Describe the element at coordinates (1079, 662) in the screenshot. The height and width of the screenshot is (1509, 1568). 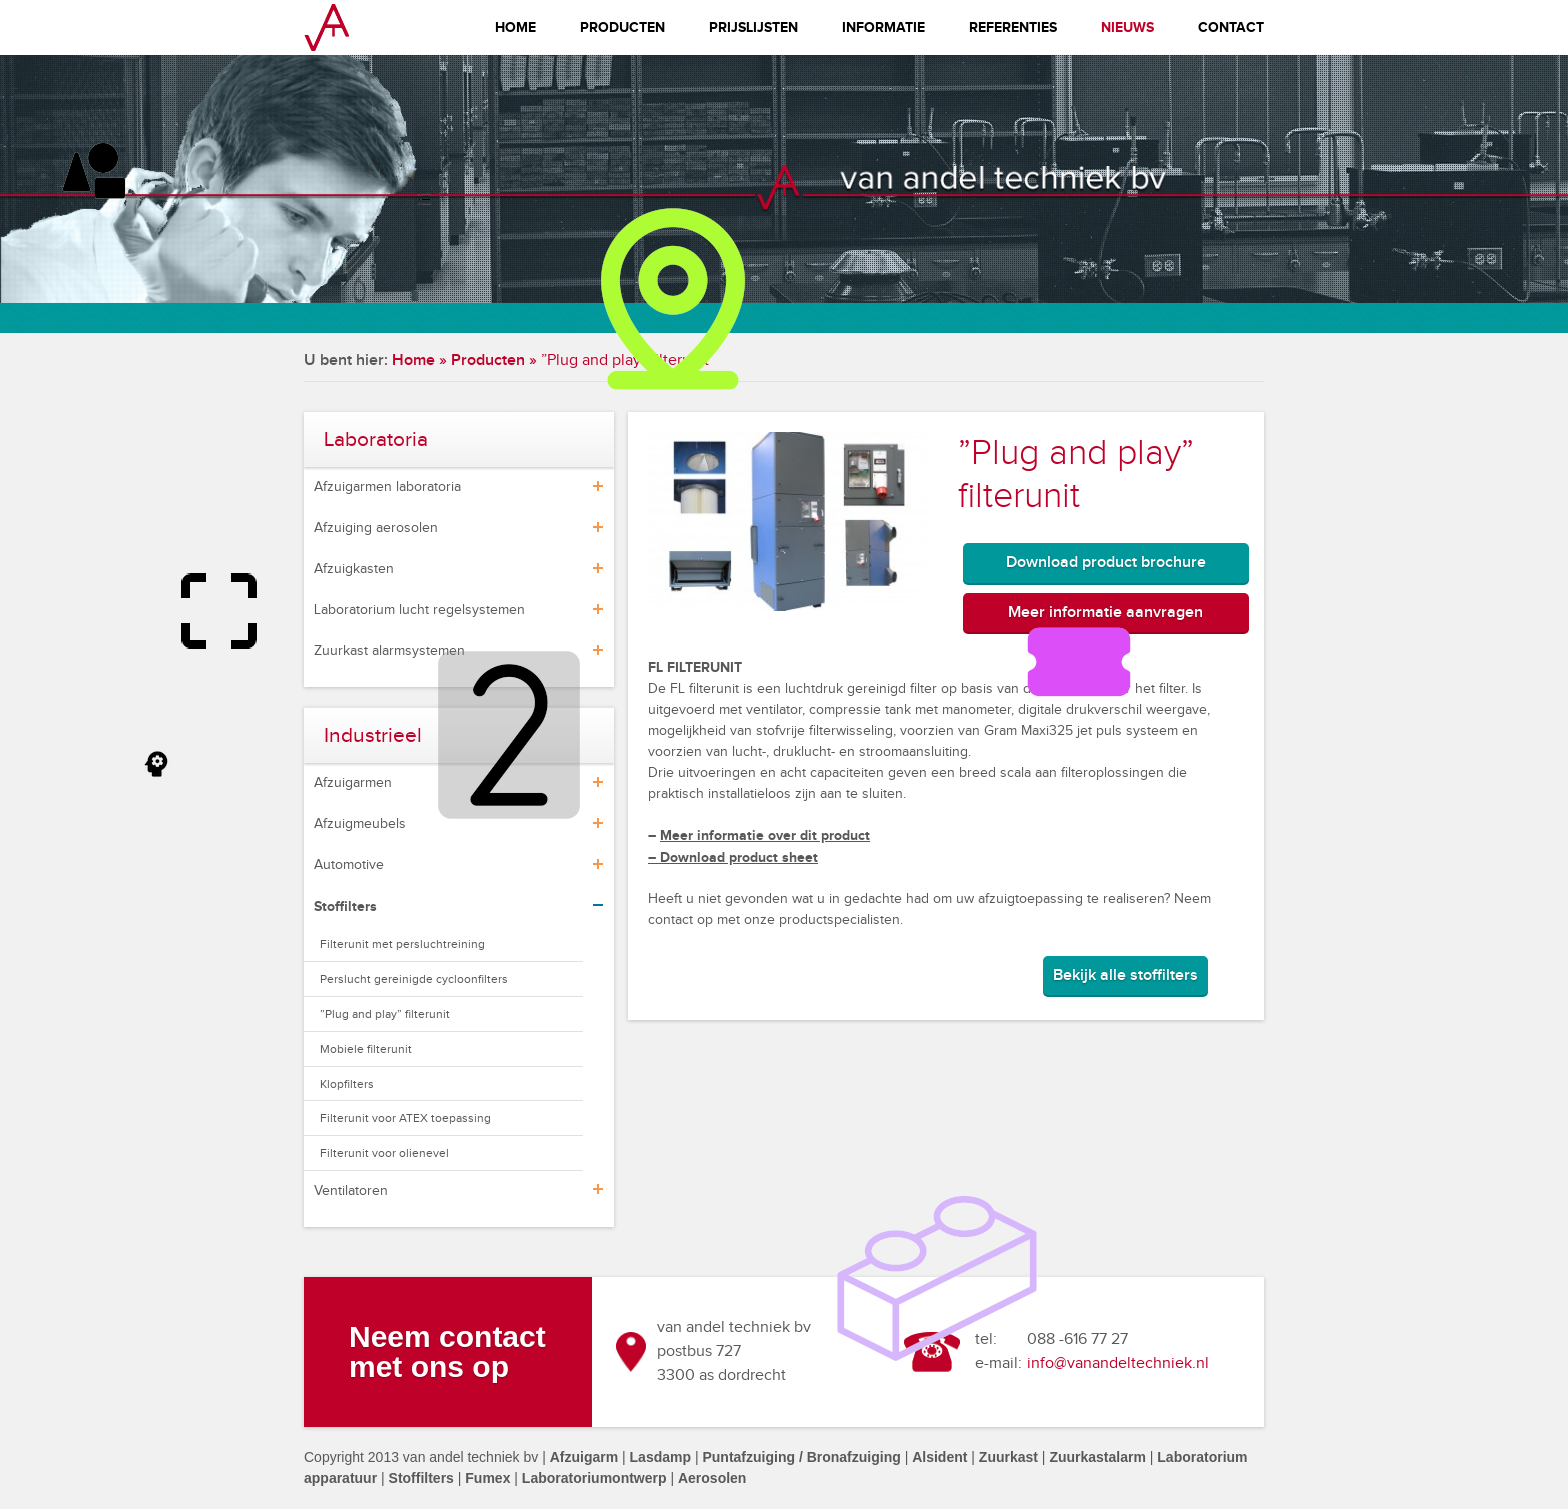
I see `access your tickets or passes` at that location.